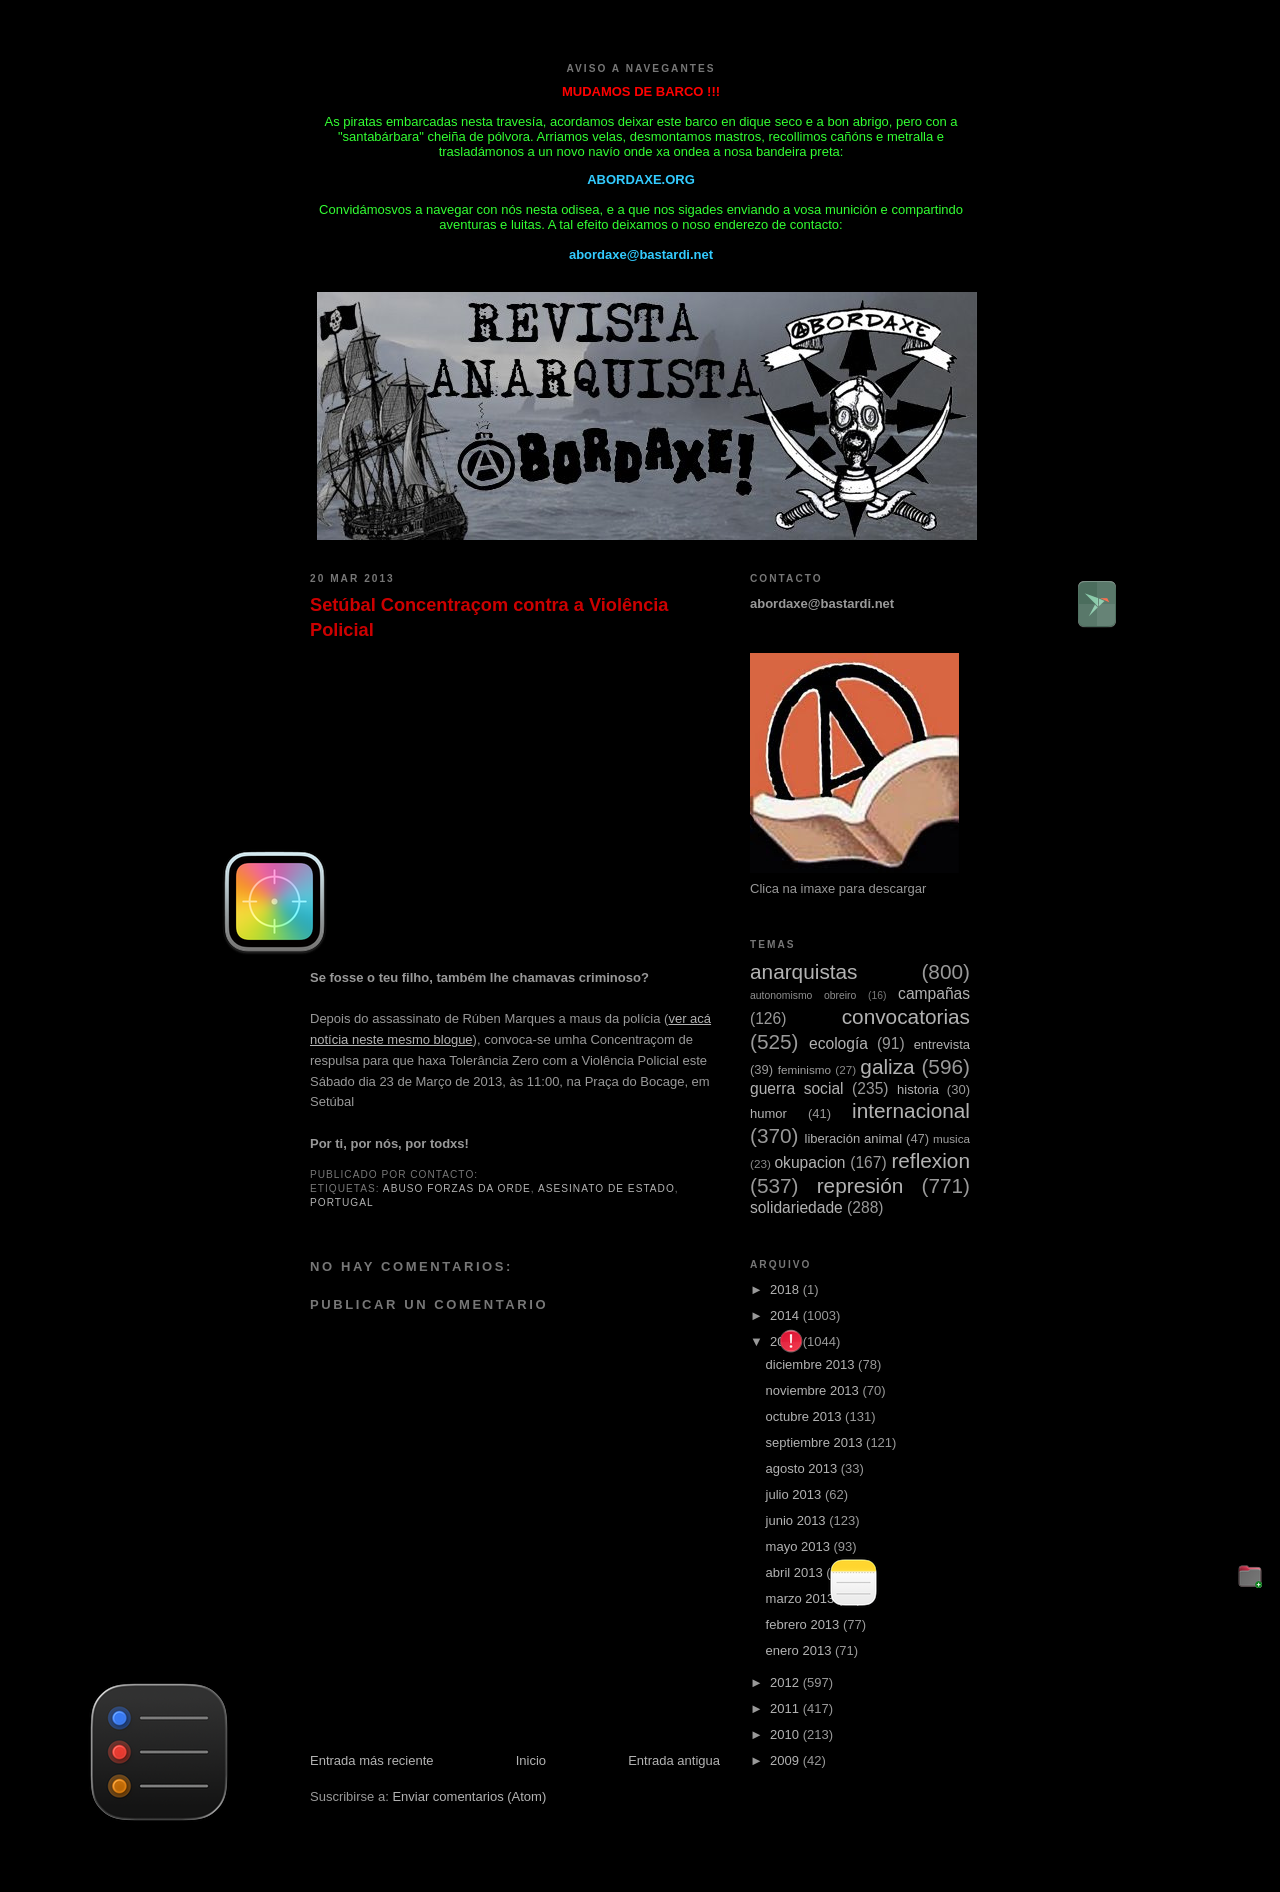  Describe the element at coordinates (853, 1582) in the screenshot. I see `open the notes app` at that location.